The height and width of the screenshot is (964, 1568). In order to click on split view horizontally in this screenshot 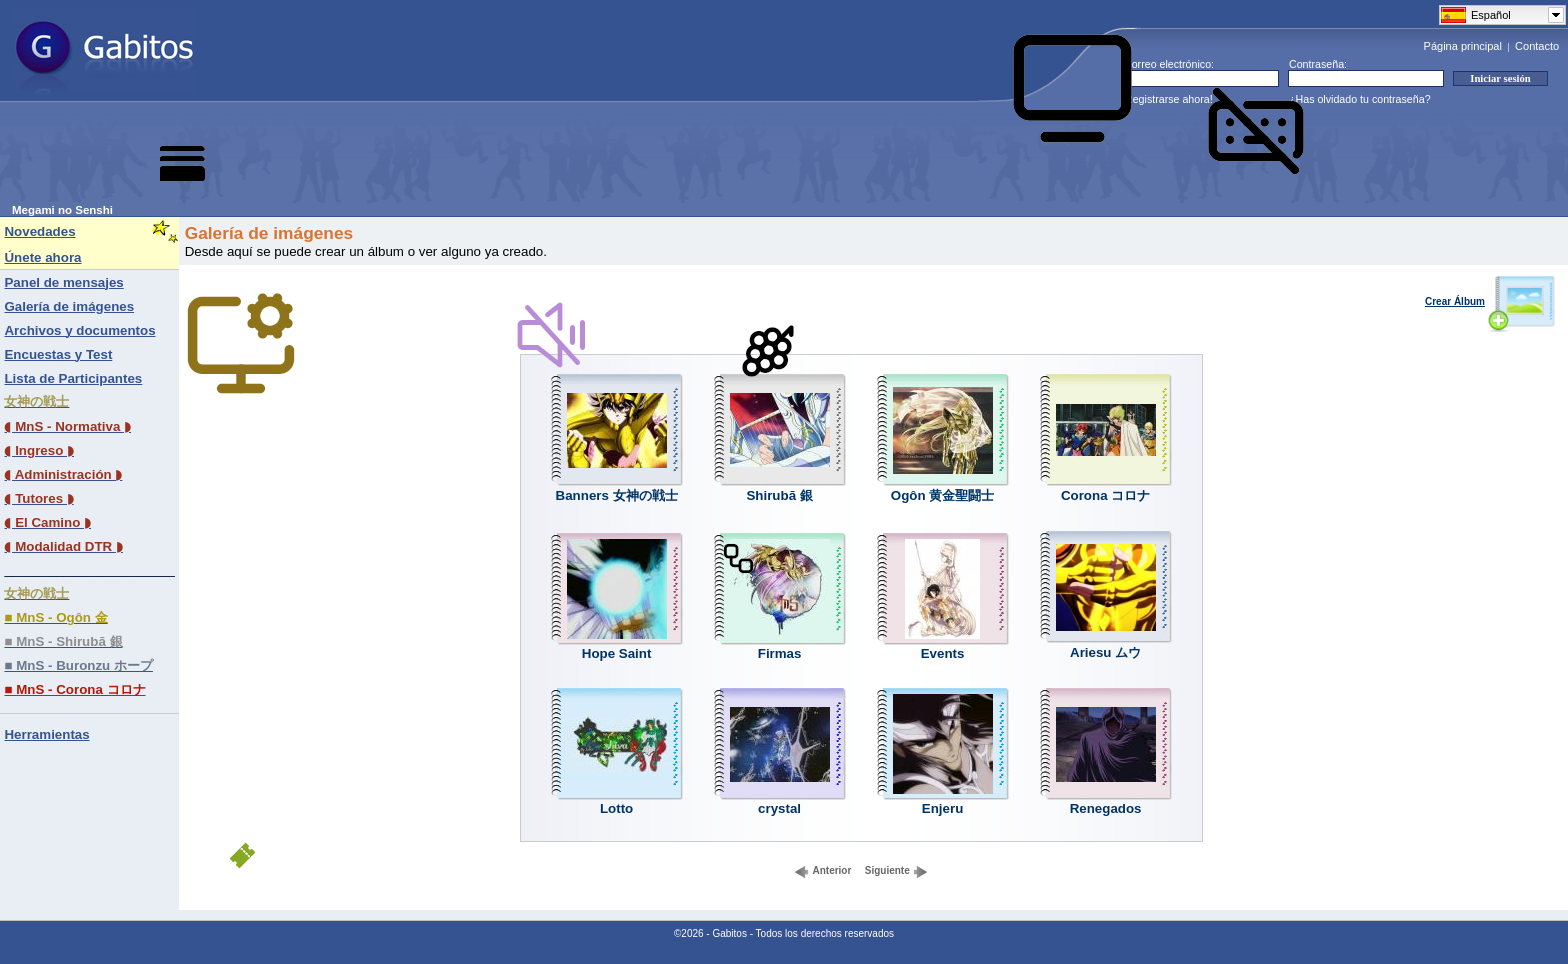, I will do `click(182, 164)`.